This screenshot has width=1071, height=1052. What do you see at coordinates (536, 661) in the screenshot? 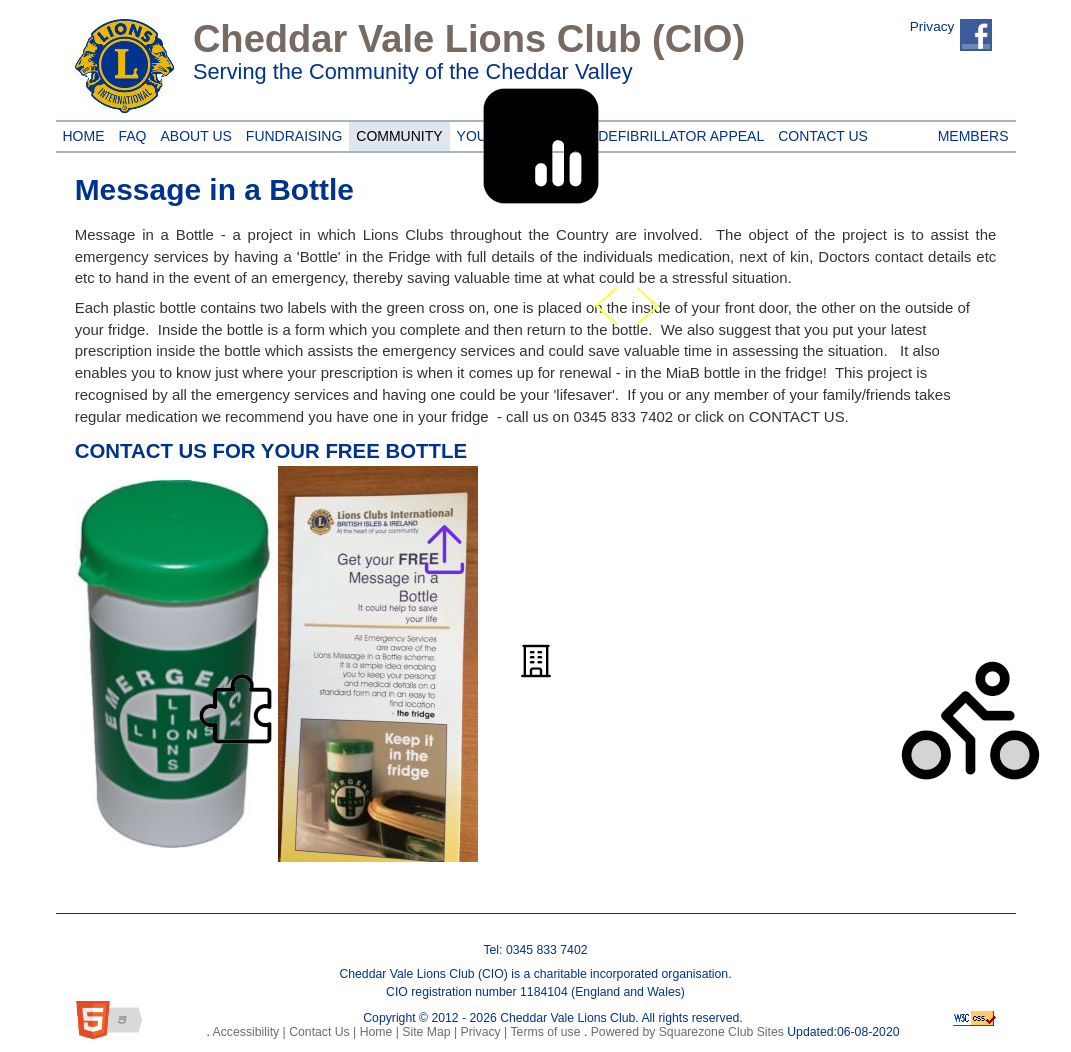
I see `view office or workplace information` at bounding box center [536, 661].